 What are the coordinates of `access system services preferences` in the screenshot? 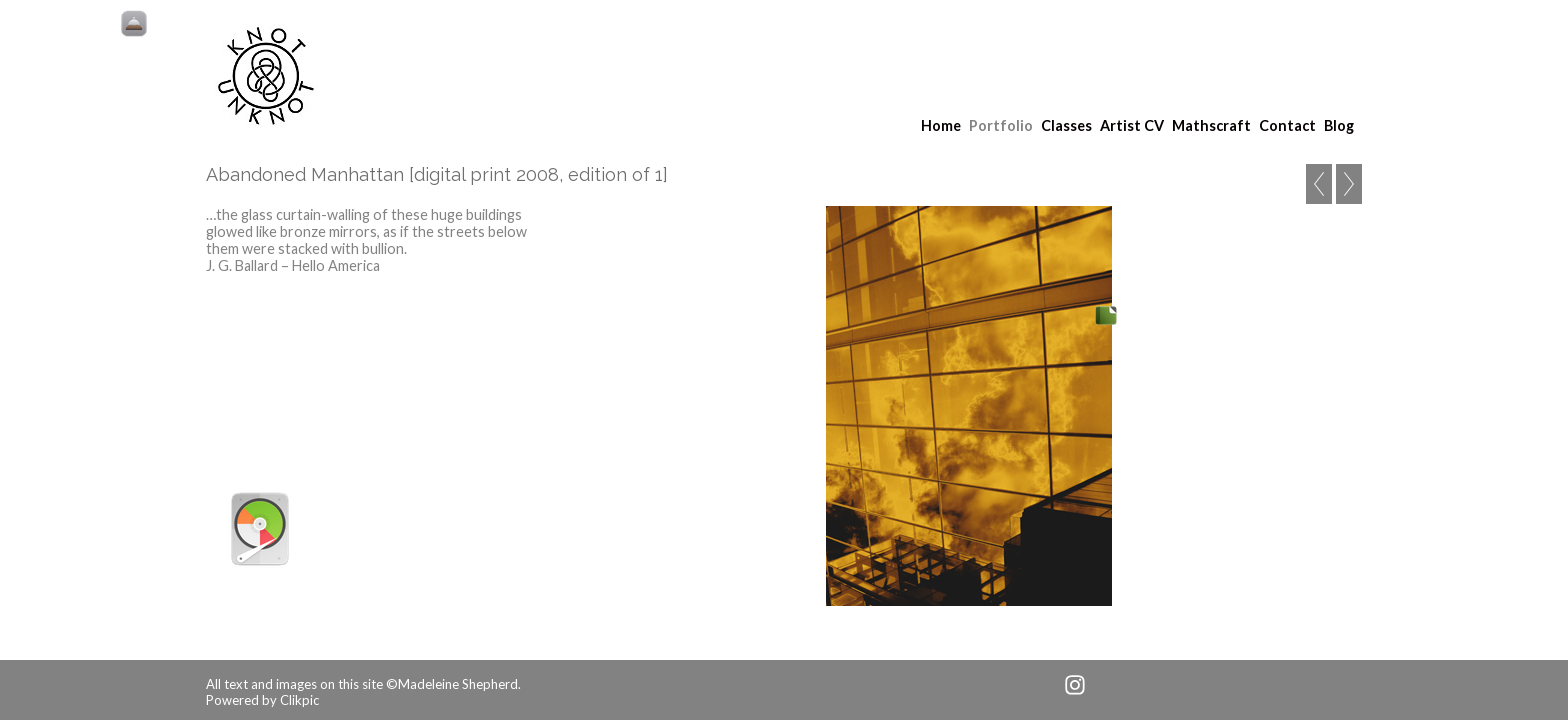 It's located at (134, 24).